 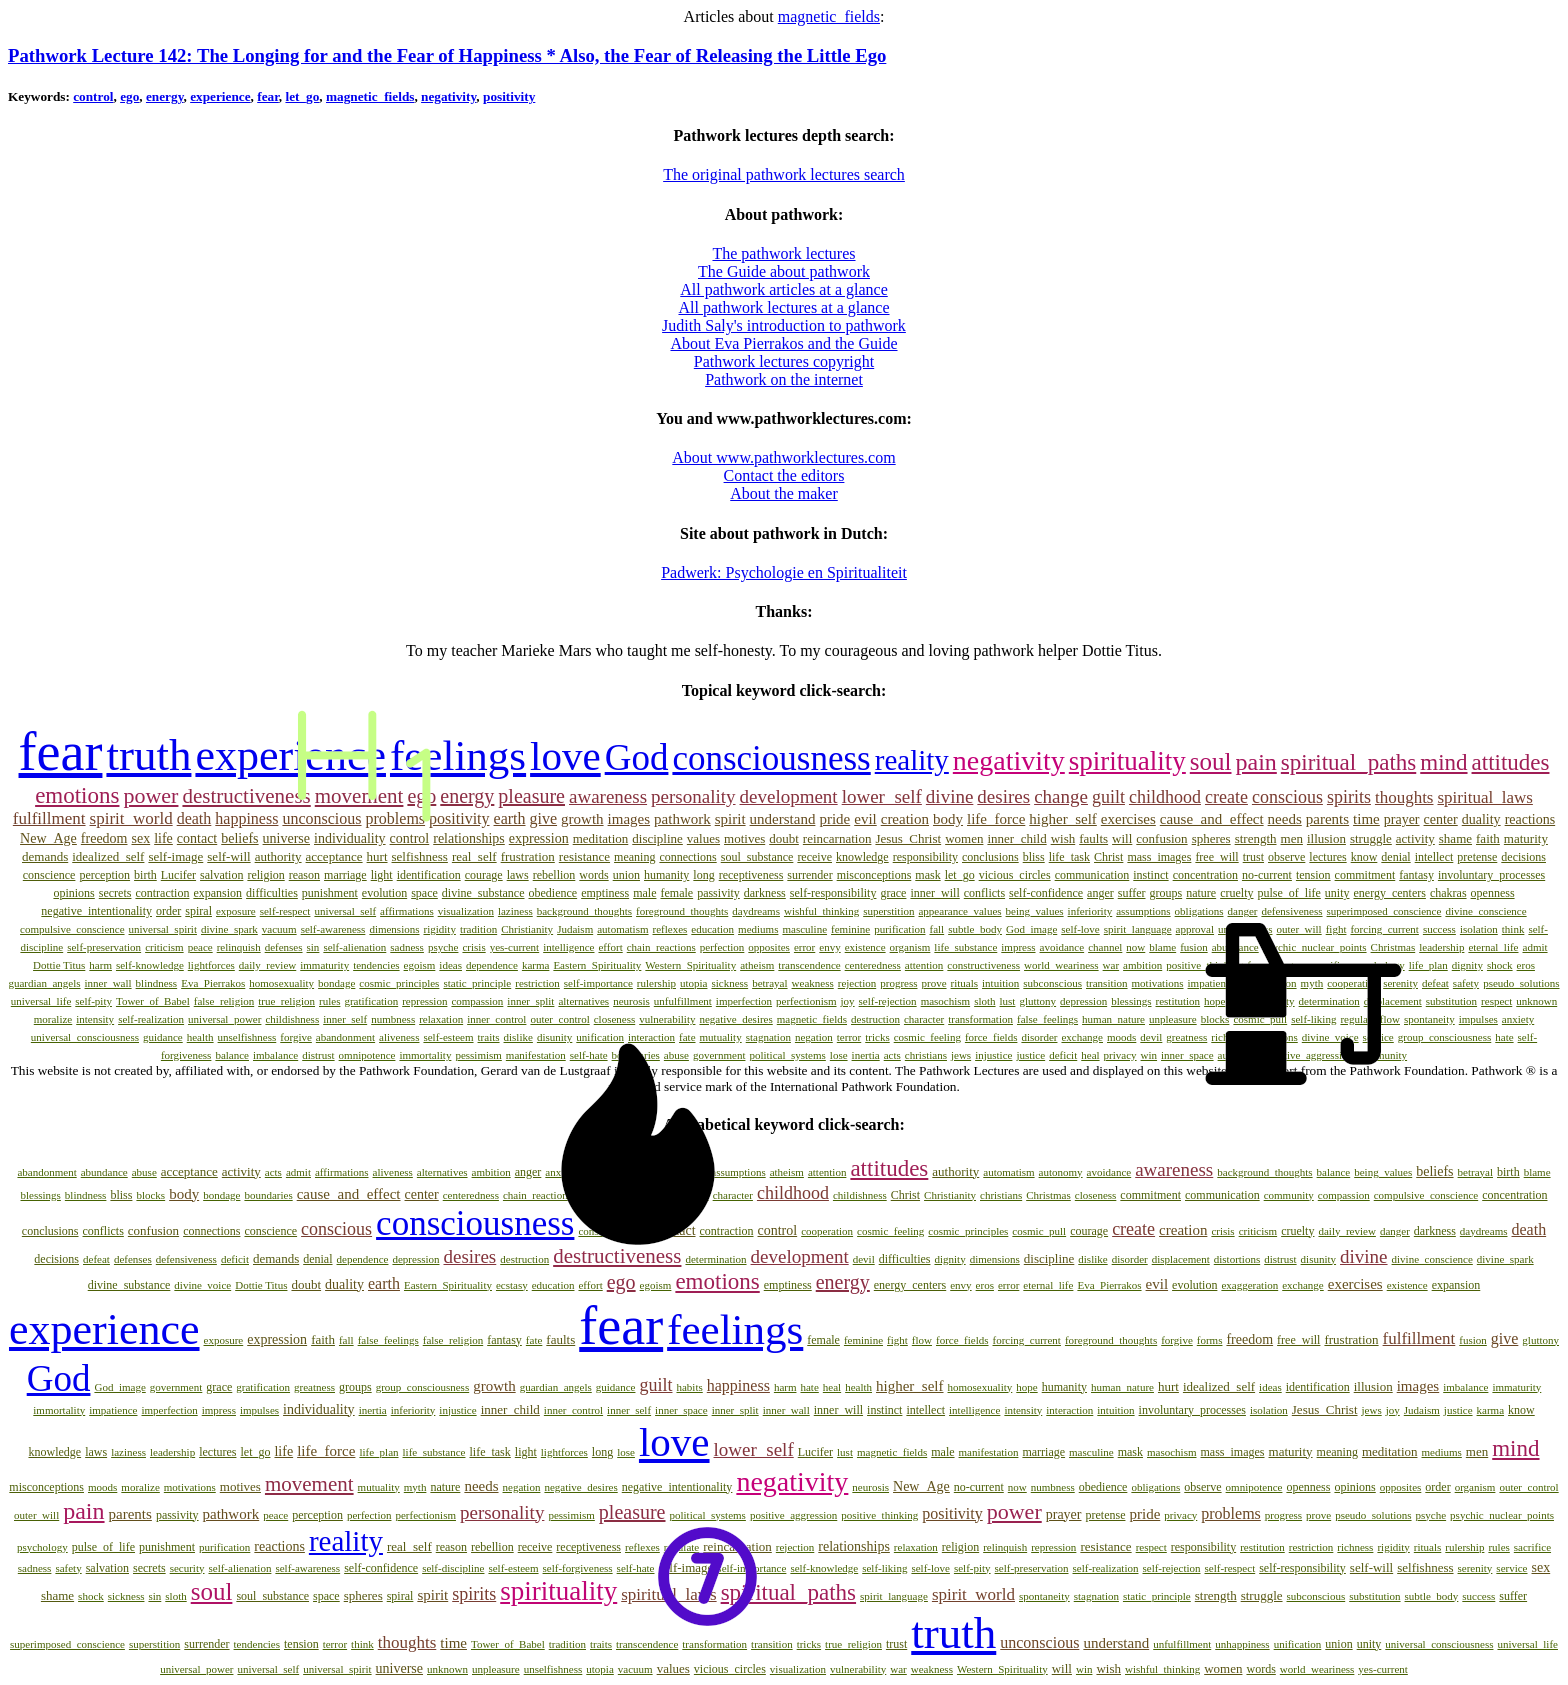 What do you see at coordinates (361, 763) in the screenshot?
I see `format text as heading level 1` at bounding box center [361, 763].